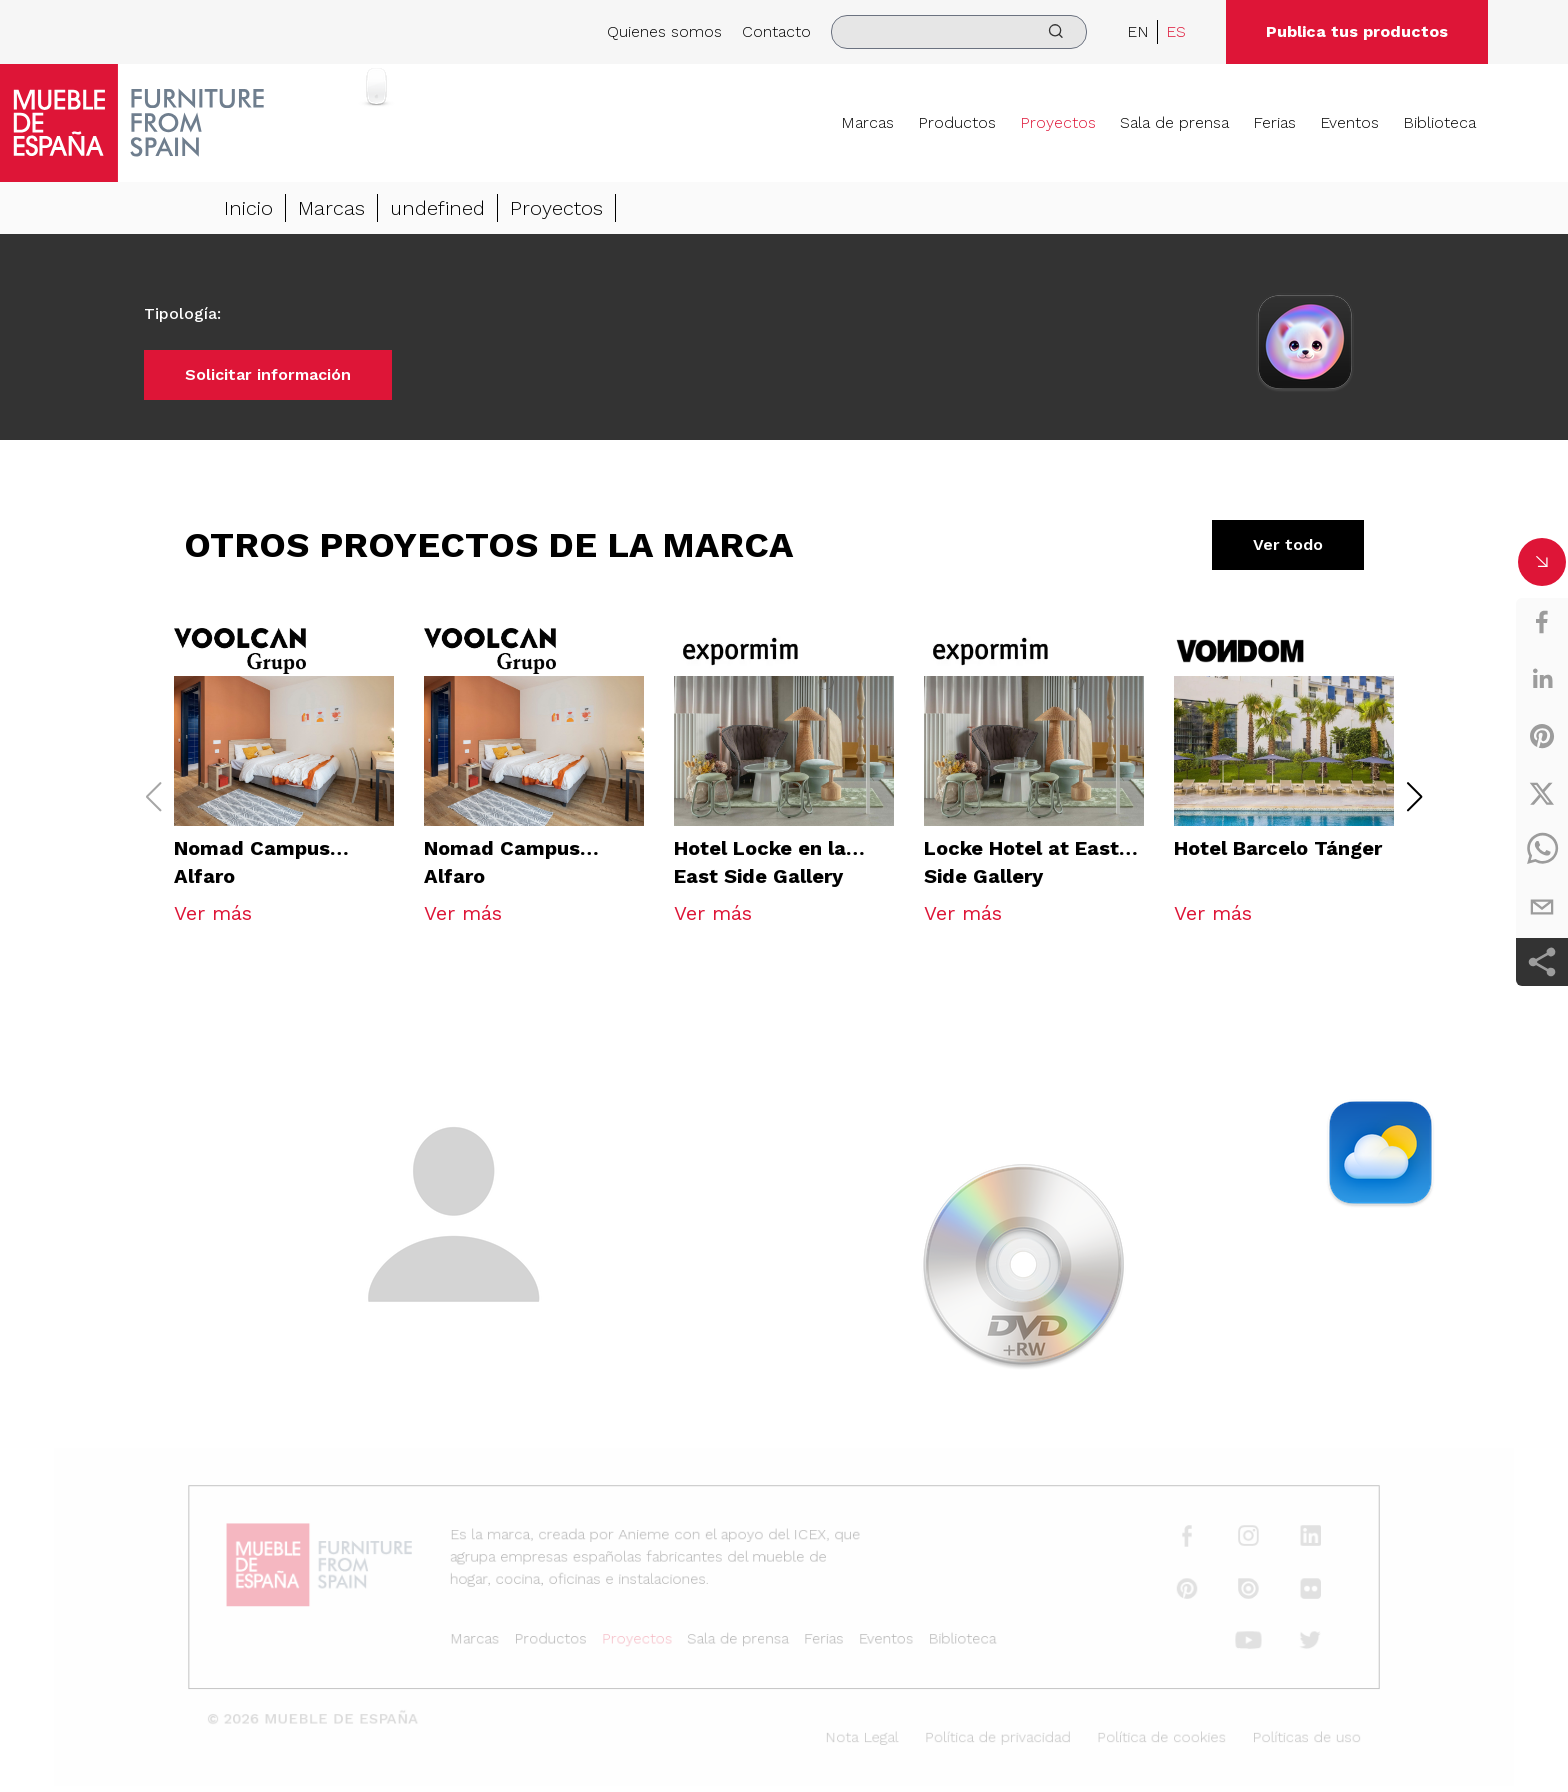 This screenshot has height=1792, width=1568. Describe the element at coordinates (453, 1213) in the screenshot. I see `guest user account` at that location.